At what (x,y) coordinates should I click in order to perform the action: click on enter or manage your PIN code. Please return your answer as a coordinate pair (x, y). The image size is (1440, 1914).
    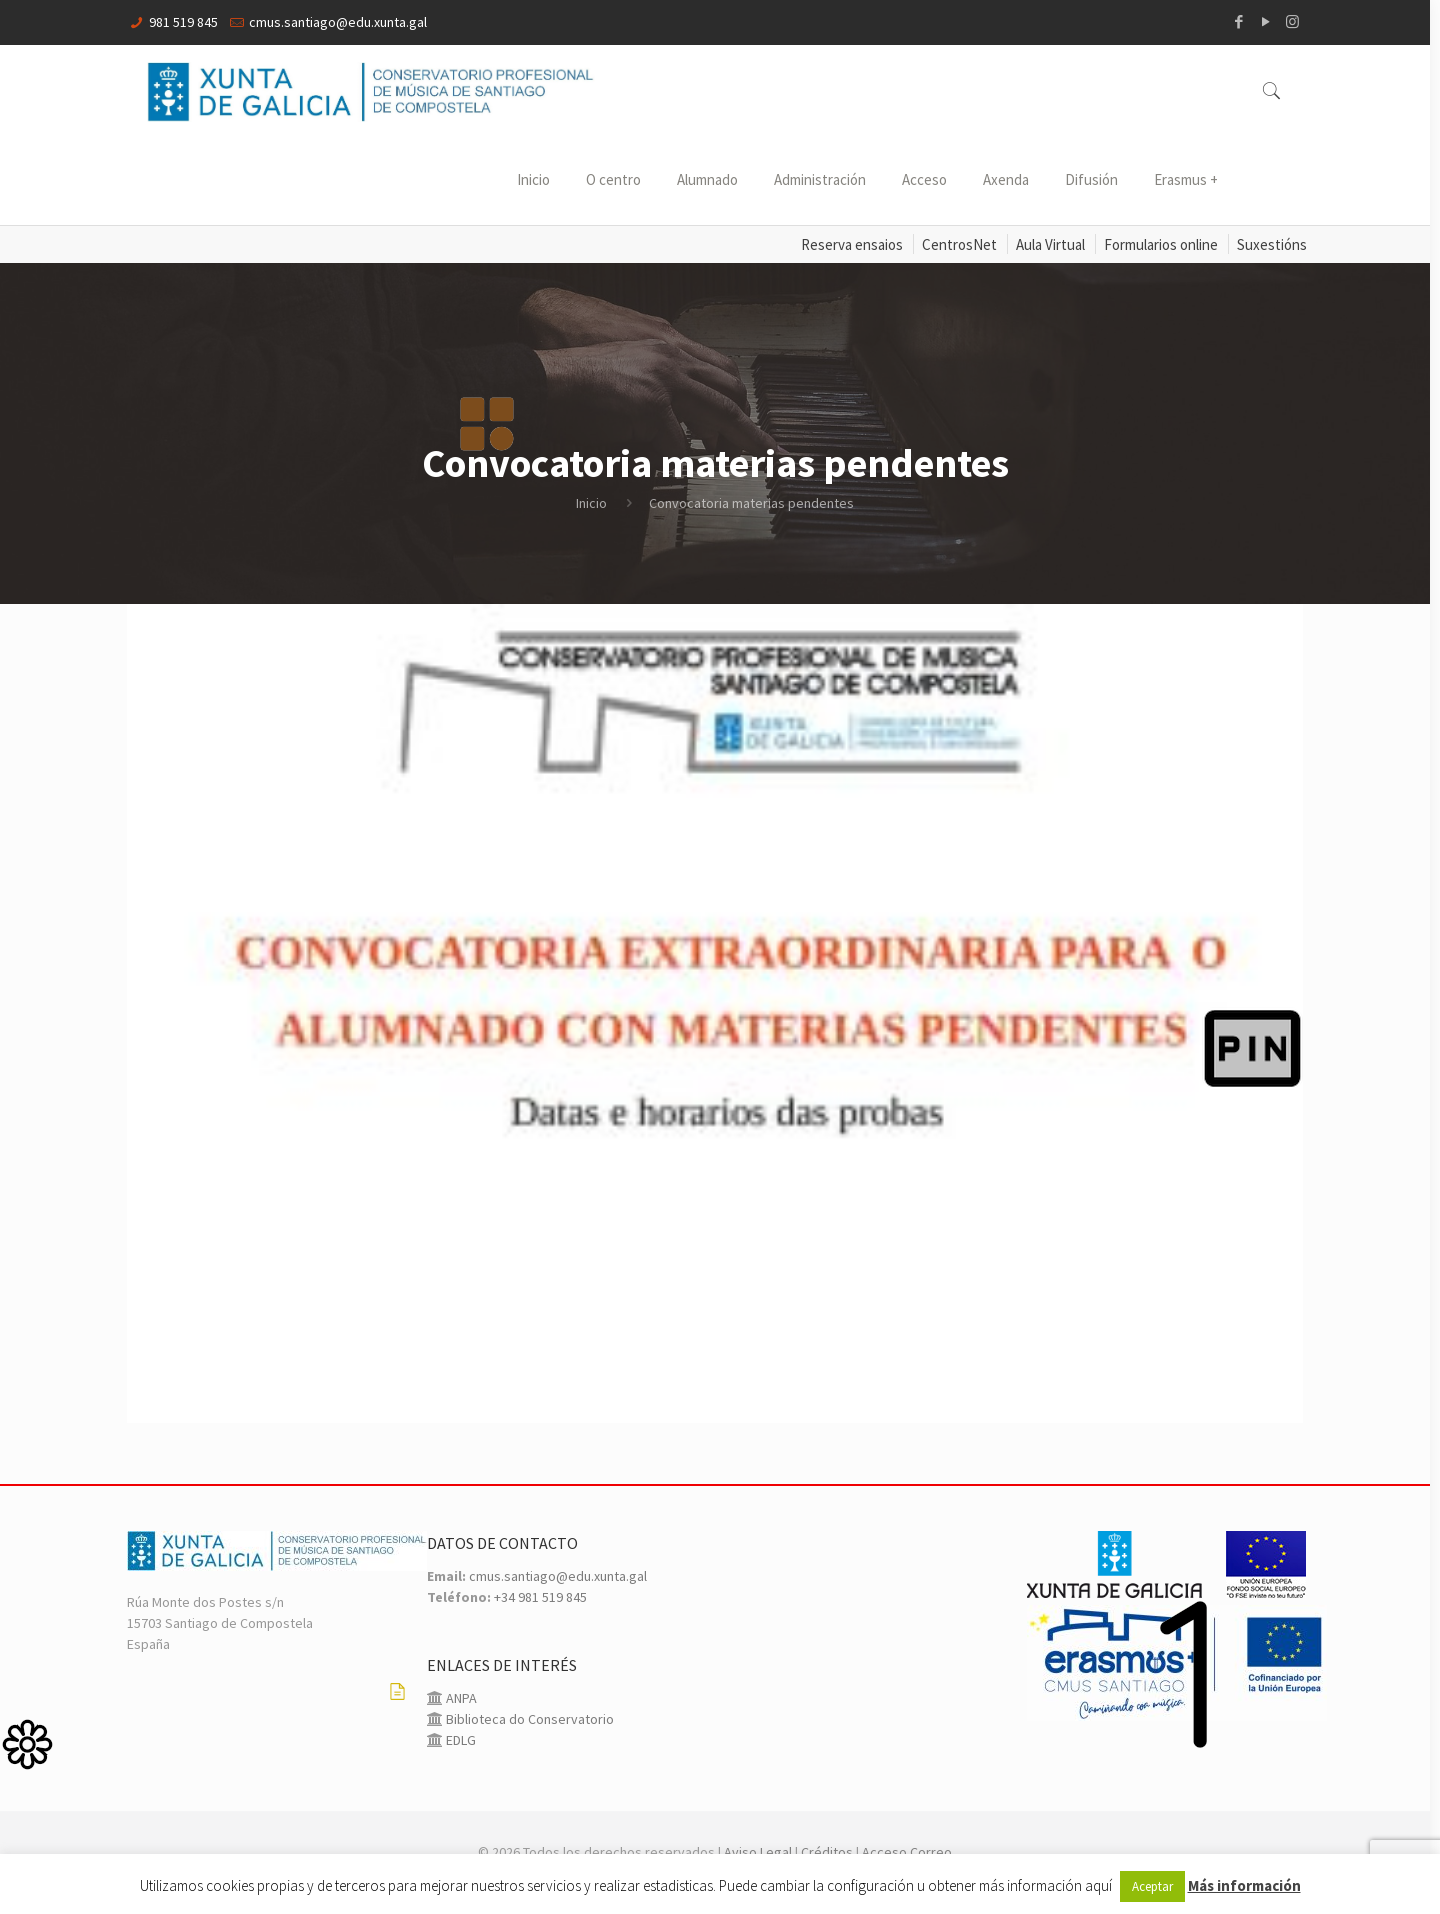
    Looking at the image, I should click on (1252, 1048).